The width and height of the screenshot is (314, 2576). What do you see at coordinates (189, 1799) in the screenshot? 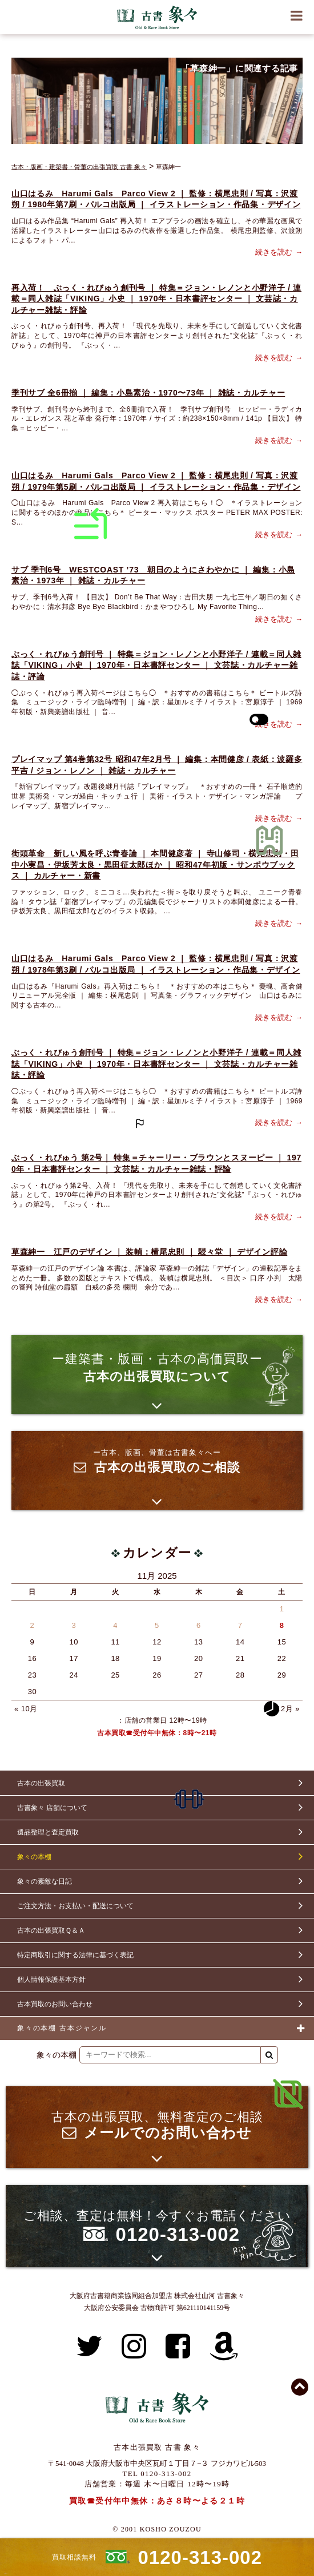
I see `access workout or fitness features` at bounding box center [189, 1799].